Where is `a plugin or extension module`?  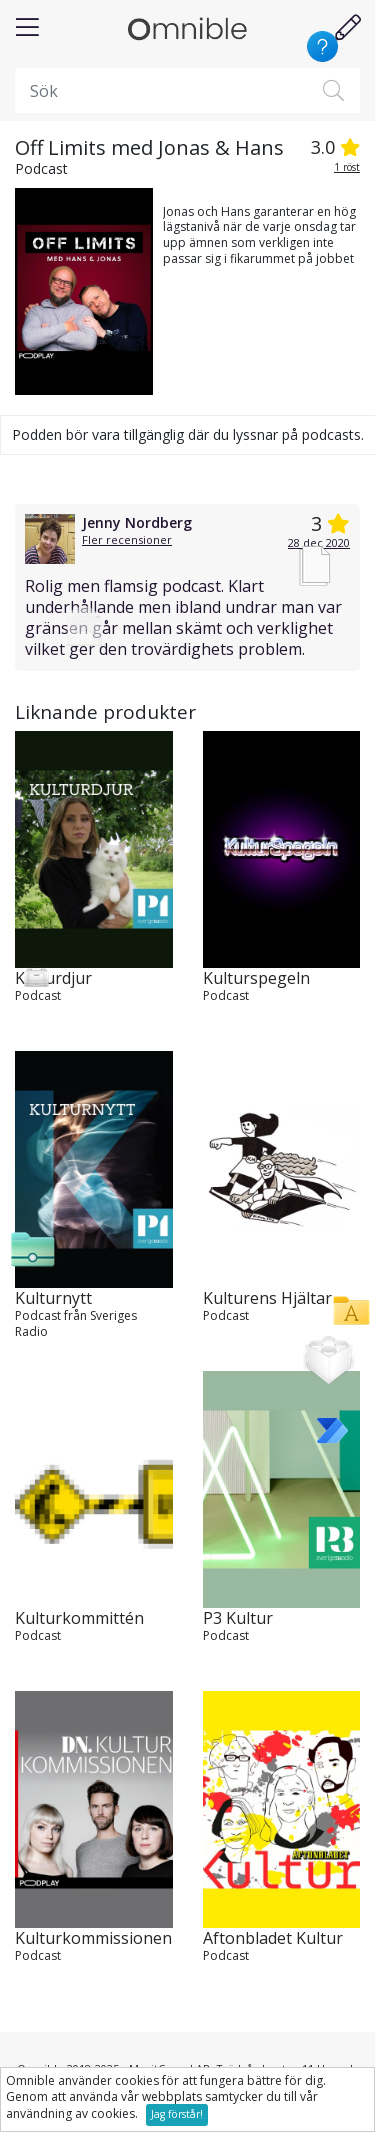 a plugin or extension module is located at coordinates (328, 1360).